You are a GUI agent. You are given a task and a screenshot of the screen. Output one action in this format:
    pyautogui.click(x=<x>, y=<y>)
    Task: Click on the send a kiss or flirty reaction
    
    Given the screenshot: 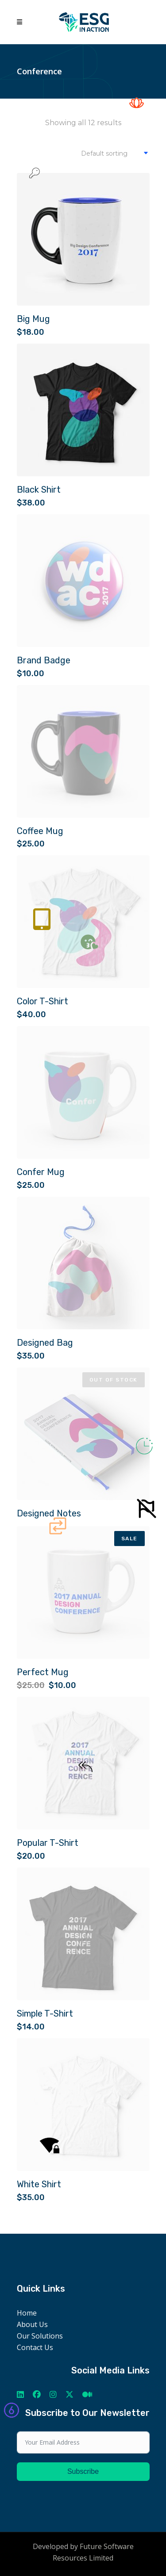 What is the action you would take?
    pyautogui.click(x=89, y=942)
    